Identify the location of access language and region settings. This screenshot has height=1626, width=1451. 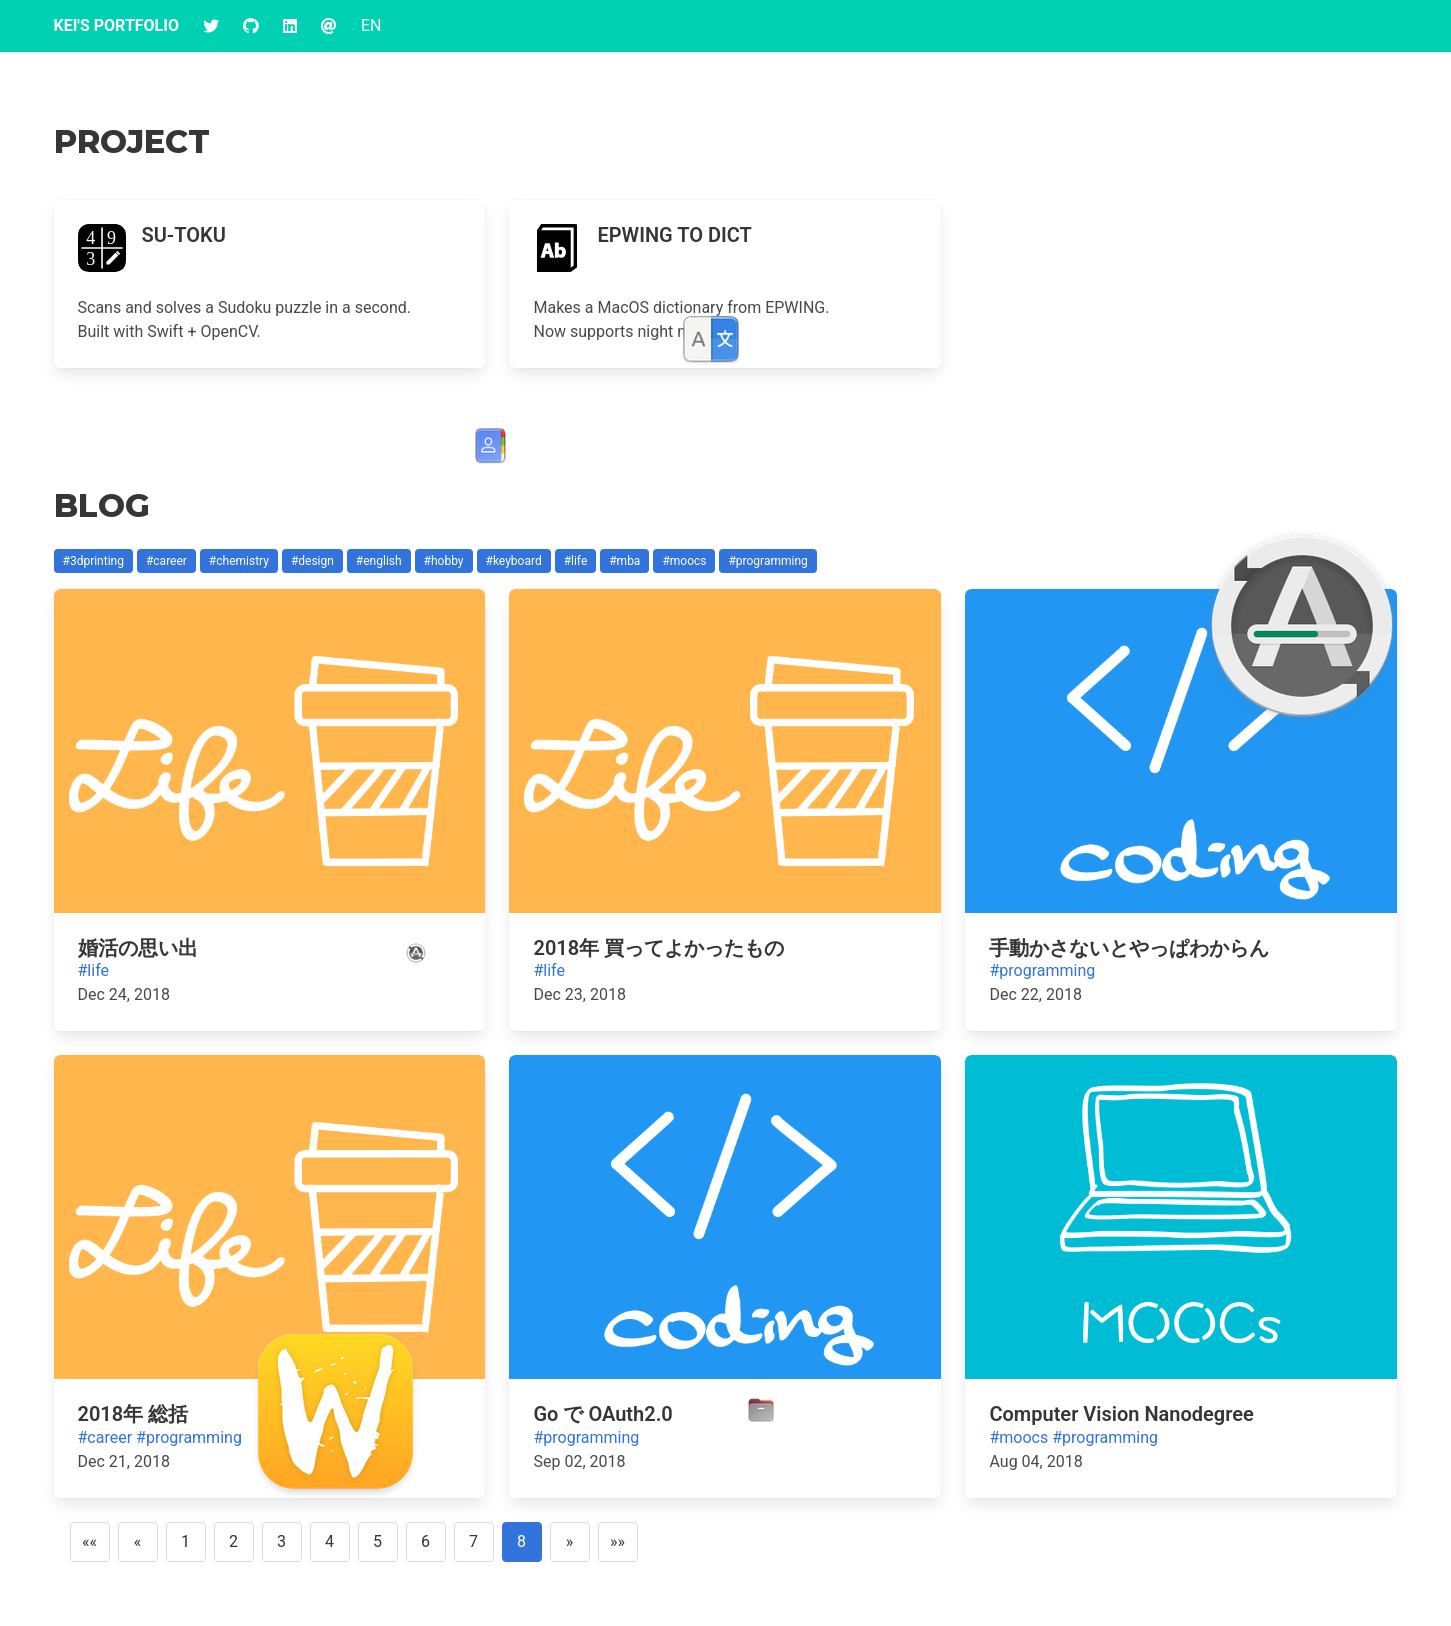
(711, 339).